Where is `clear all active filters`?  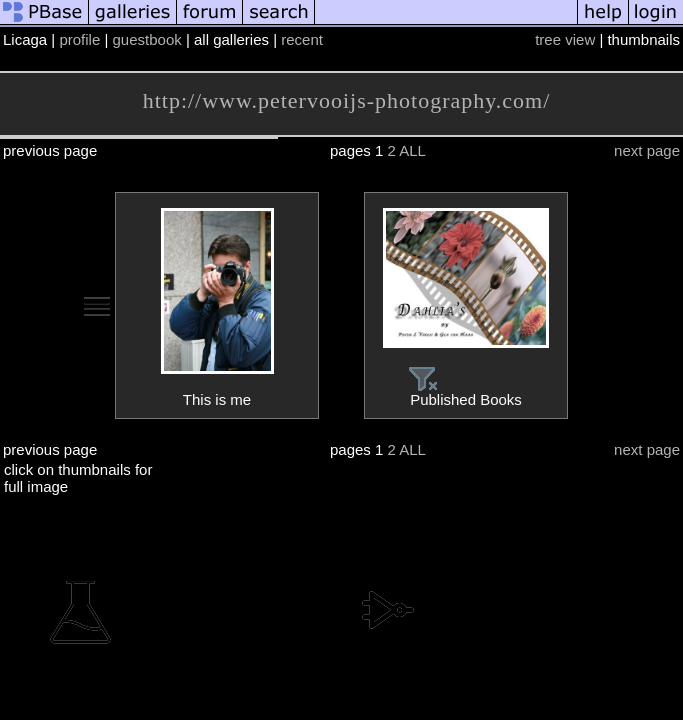
clear all active filters is located at coordinates (422, 378).